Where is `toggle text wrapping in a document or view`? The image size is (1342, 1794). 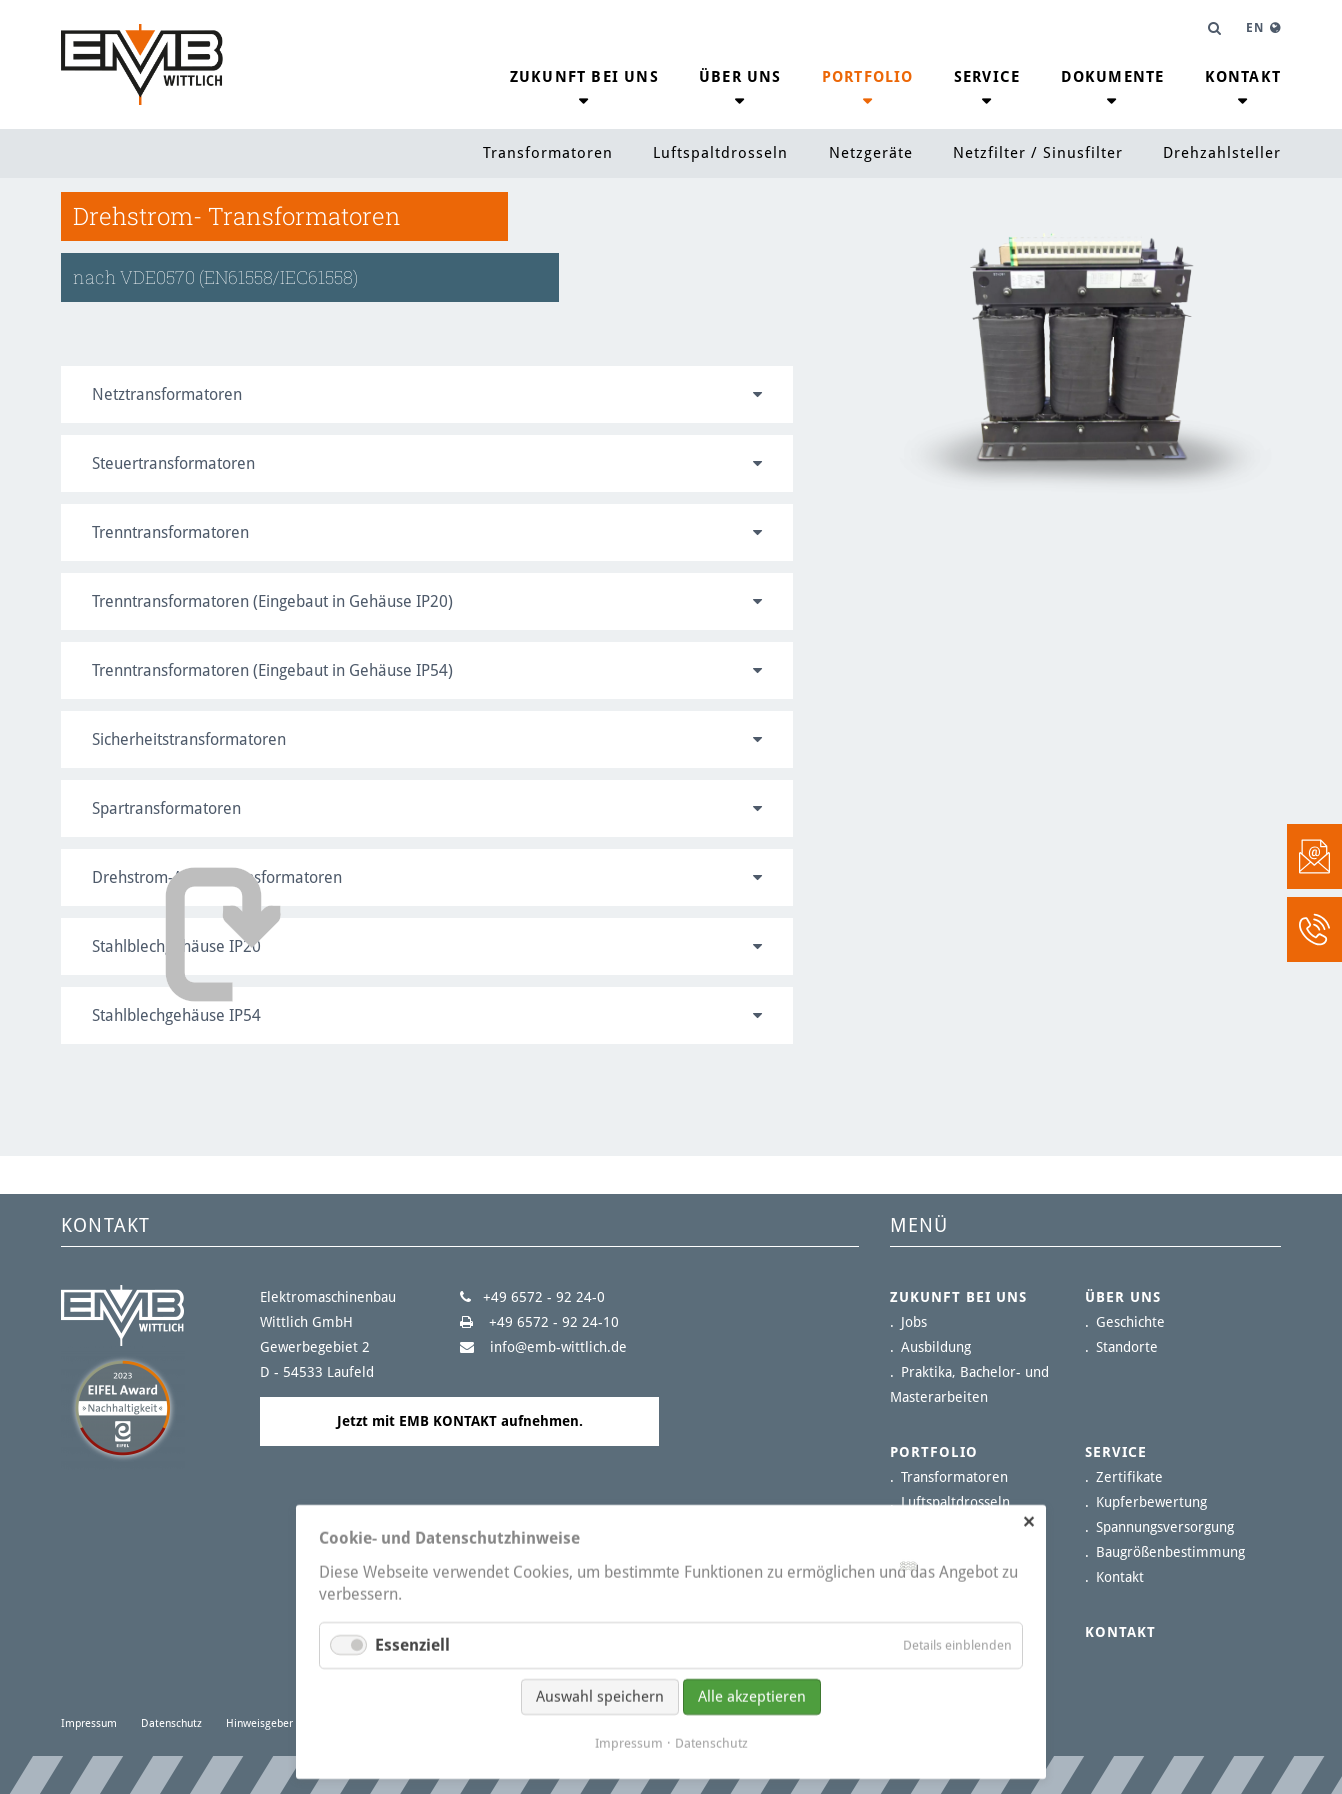
toggle text wrapping in a document or view is located at coordinates (213, 934).